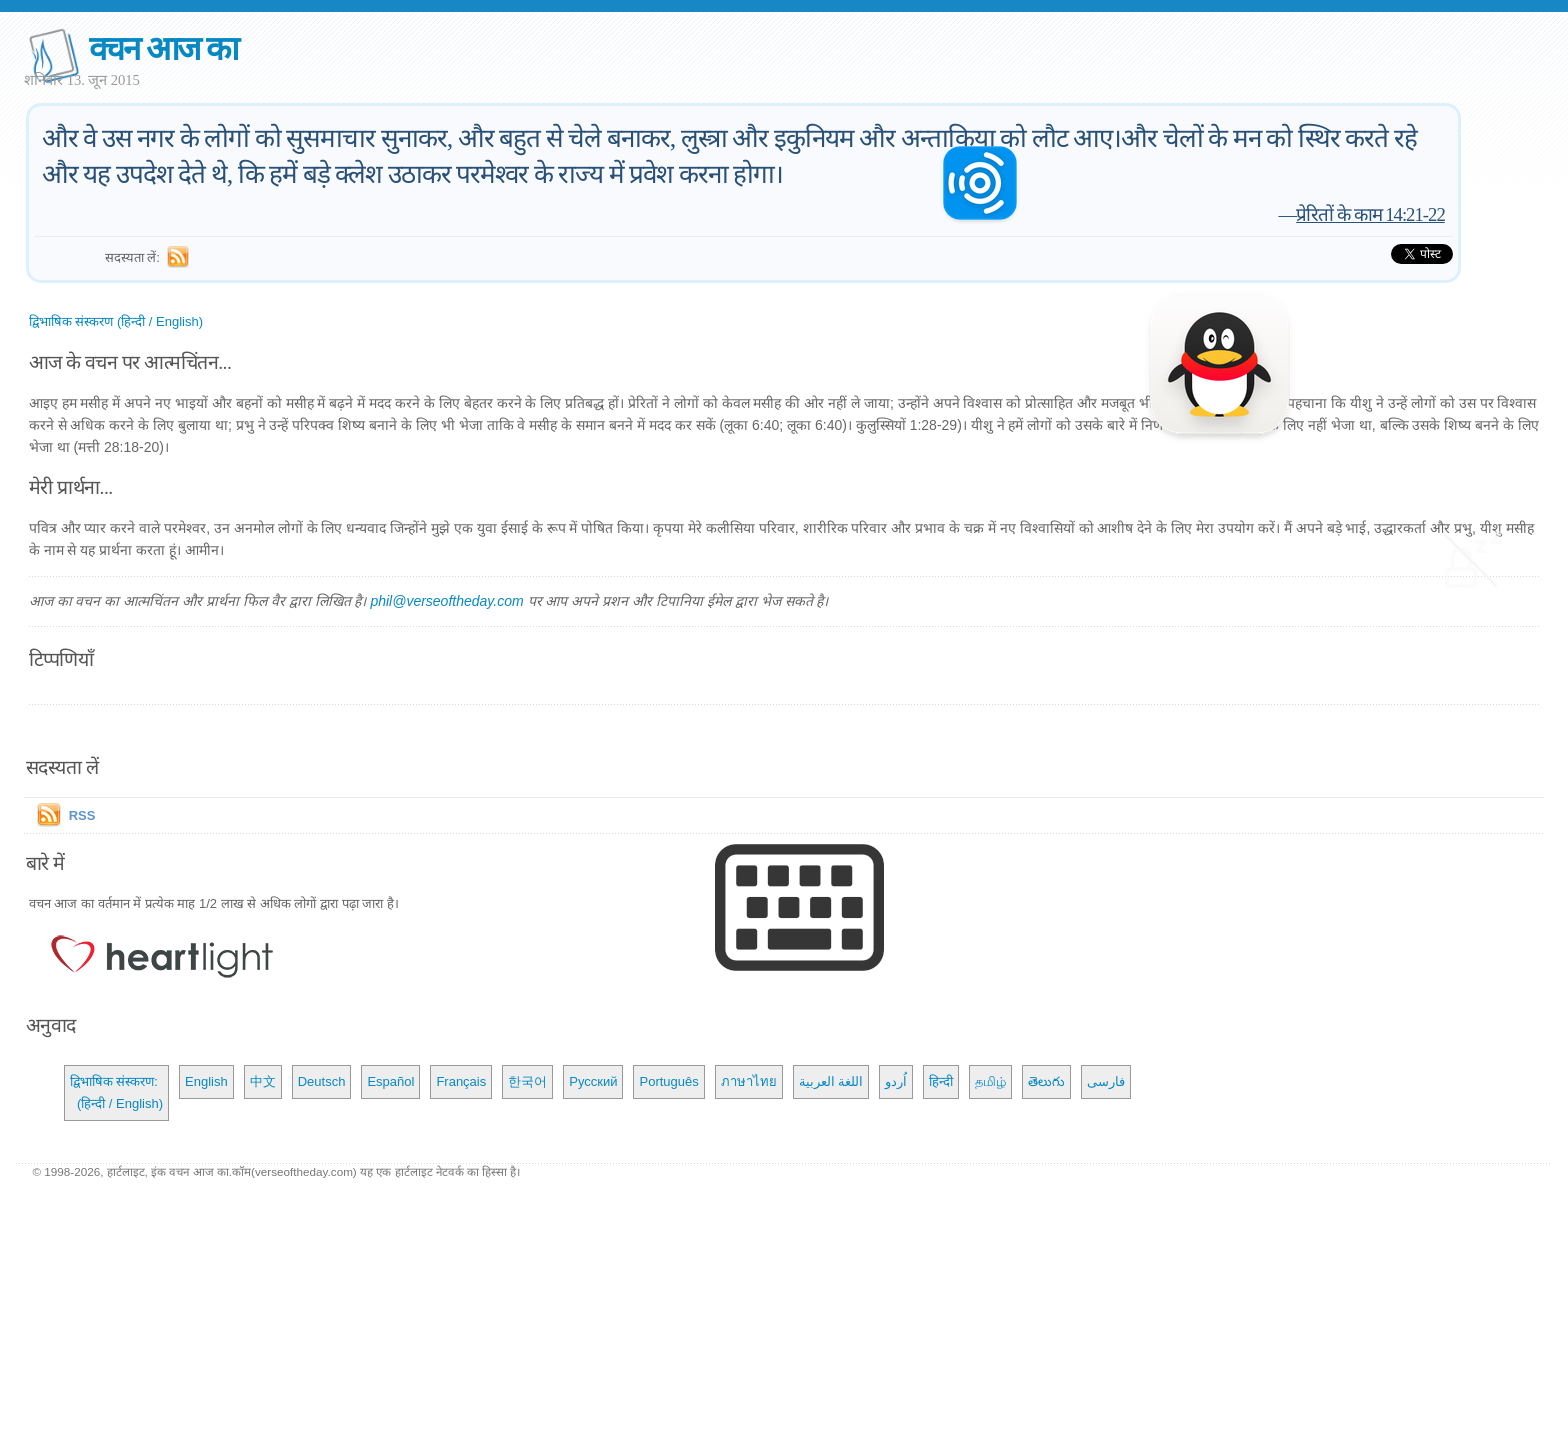  What do you see at coordinates (1472, 559) in the screenshot?
I see `system sleep mode is currently disabled` at bounding box center [1472, 559].